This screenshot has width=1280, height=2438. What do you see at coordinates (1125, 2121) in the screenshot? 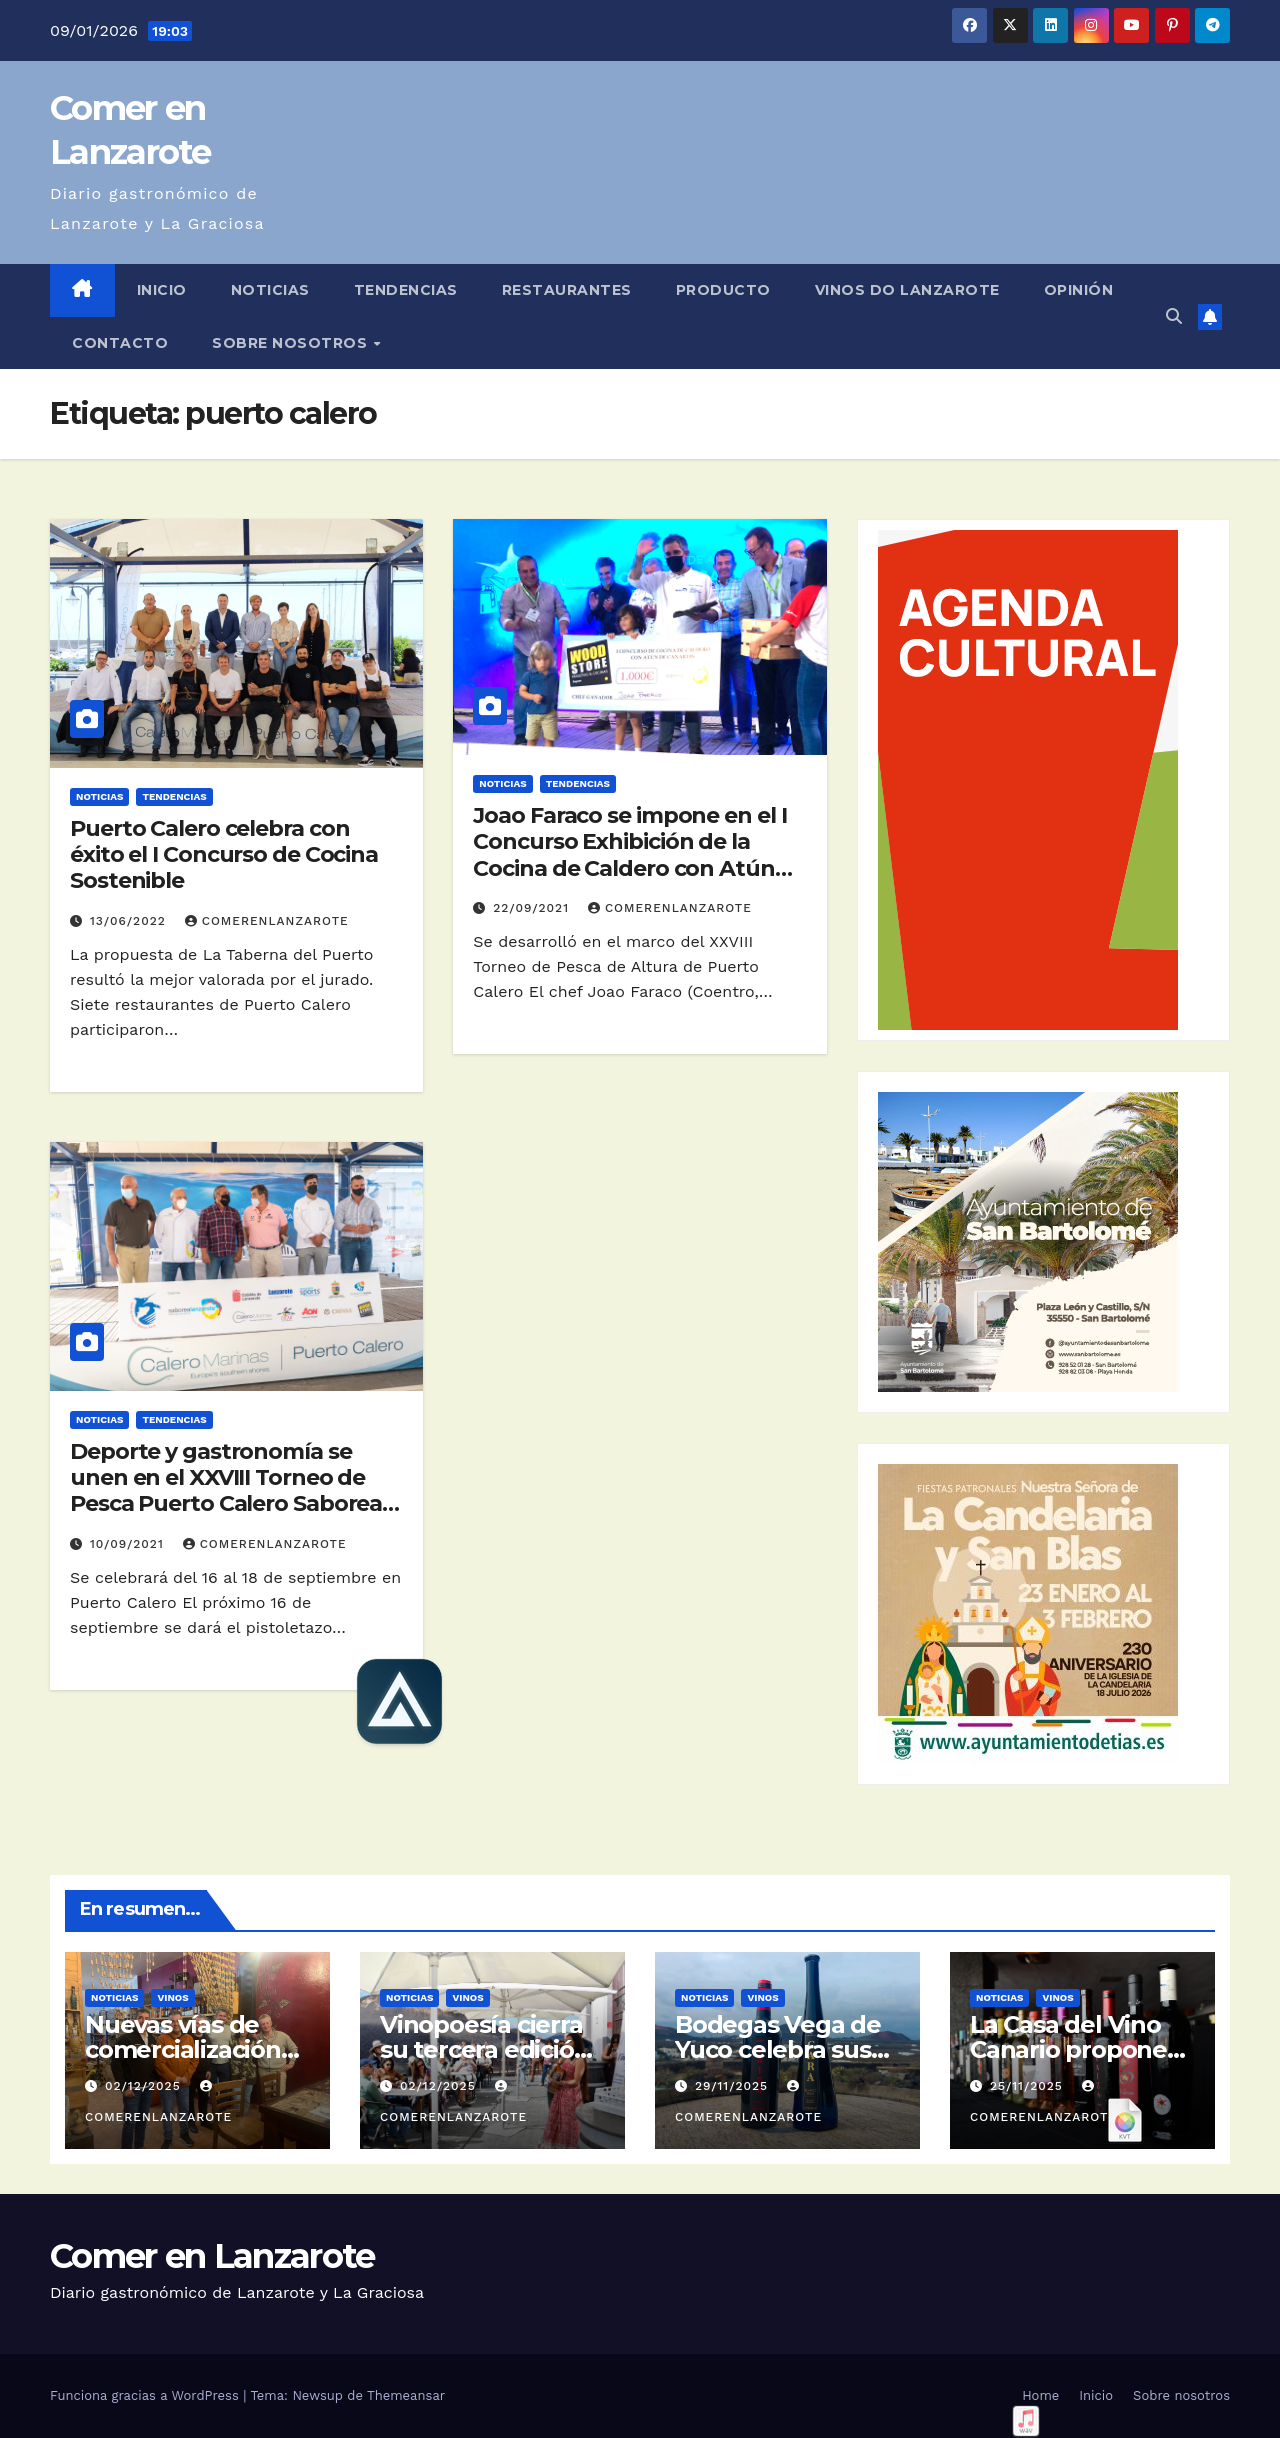
I see `a KVT text file associated with Krita vector graphics` at bounding box center [1125, 2121].